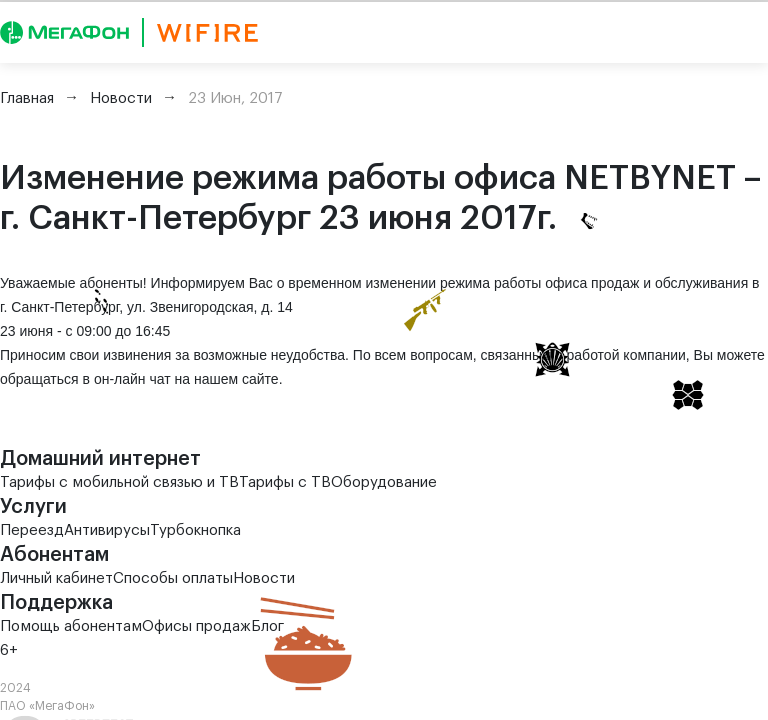 The height and width of the screenshot is (720, 768). What do you see at coordinates (688, 395) in the screenshot?
I see `decorative geometric pattern element` at bounding box center [688, 395].